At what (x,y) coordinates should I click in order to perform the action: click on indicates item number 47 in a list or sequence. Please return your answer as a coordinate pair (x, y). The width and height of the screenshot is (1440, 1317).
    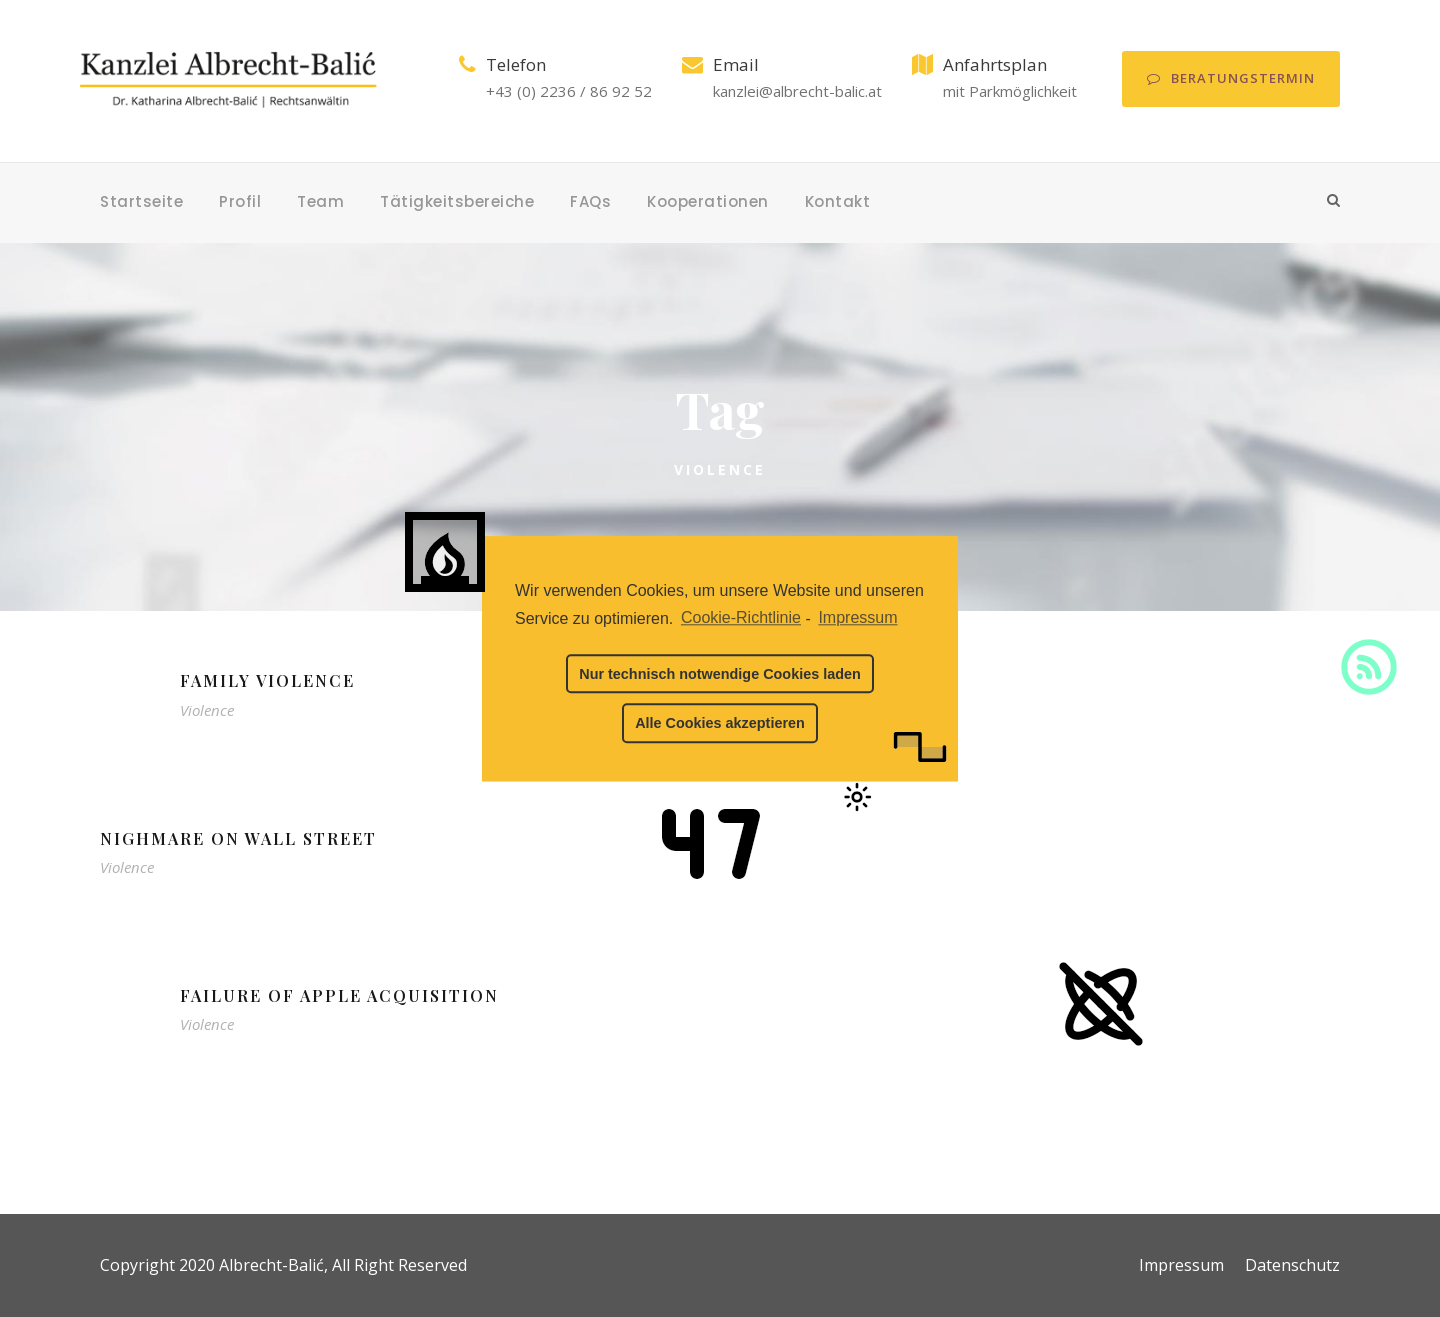
    Looking at the image, I should click on (711, 844).